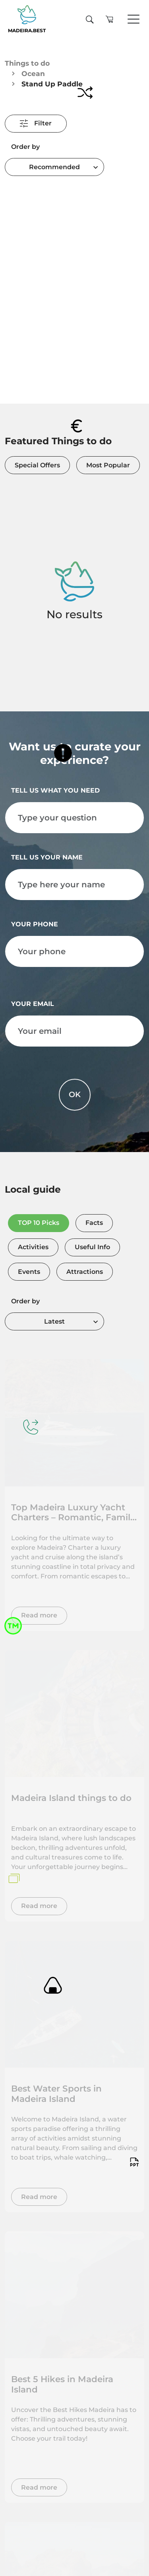 This screenshot has height=2576, width=149. I want to click on shuffle playlist or queue, so click(85, 92).